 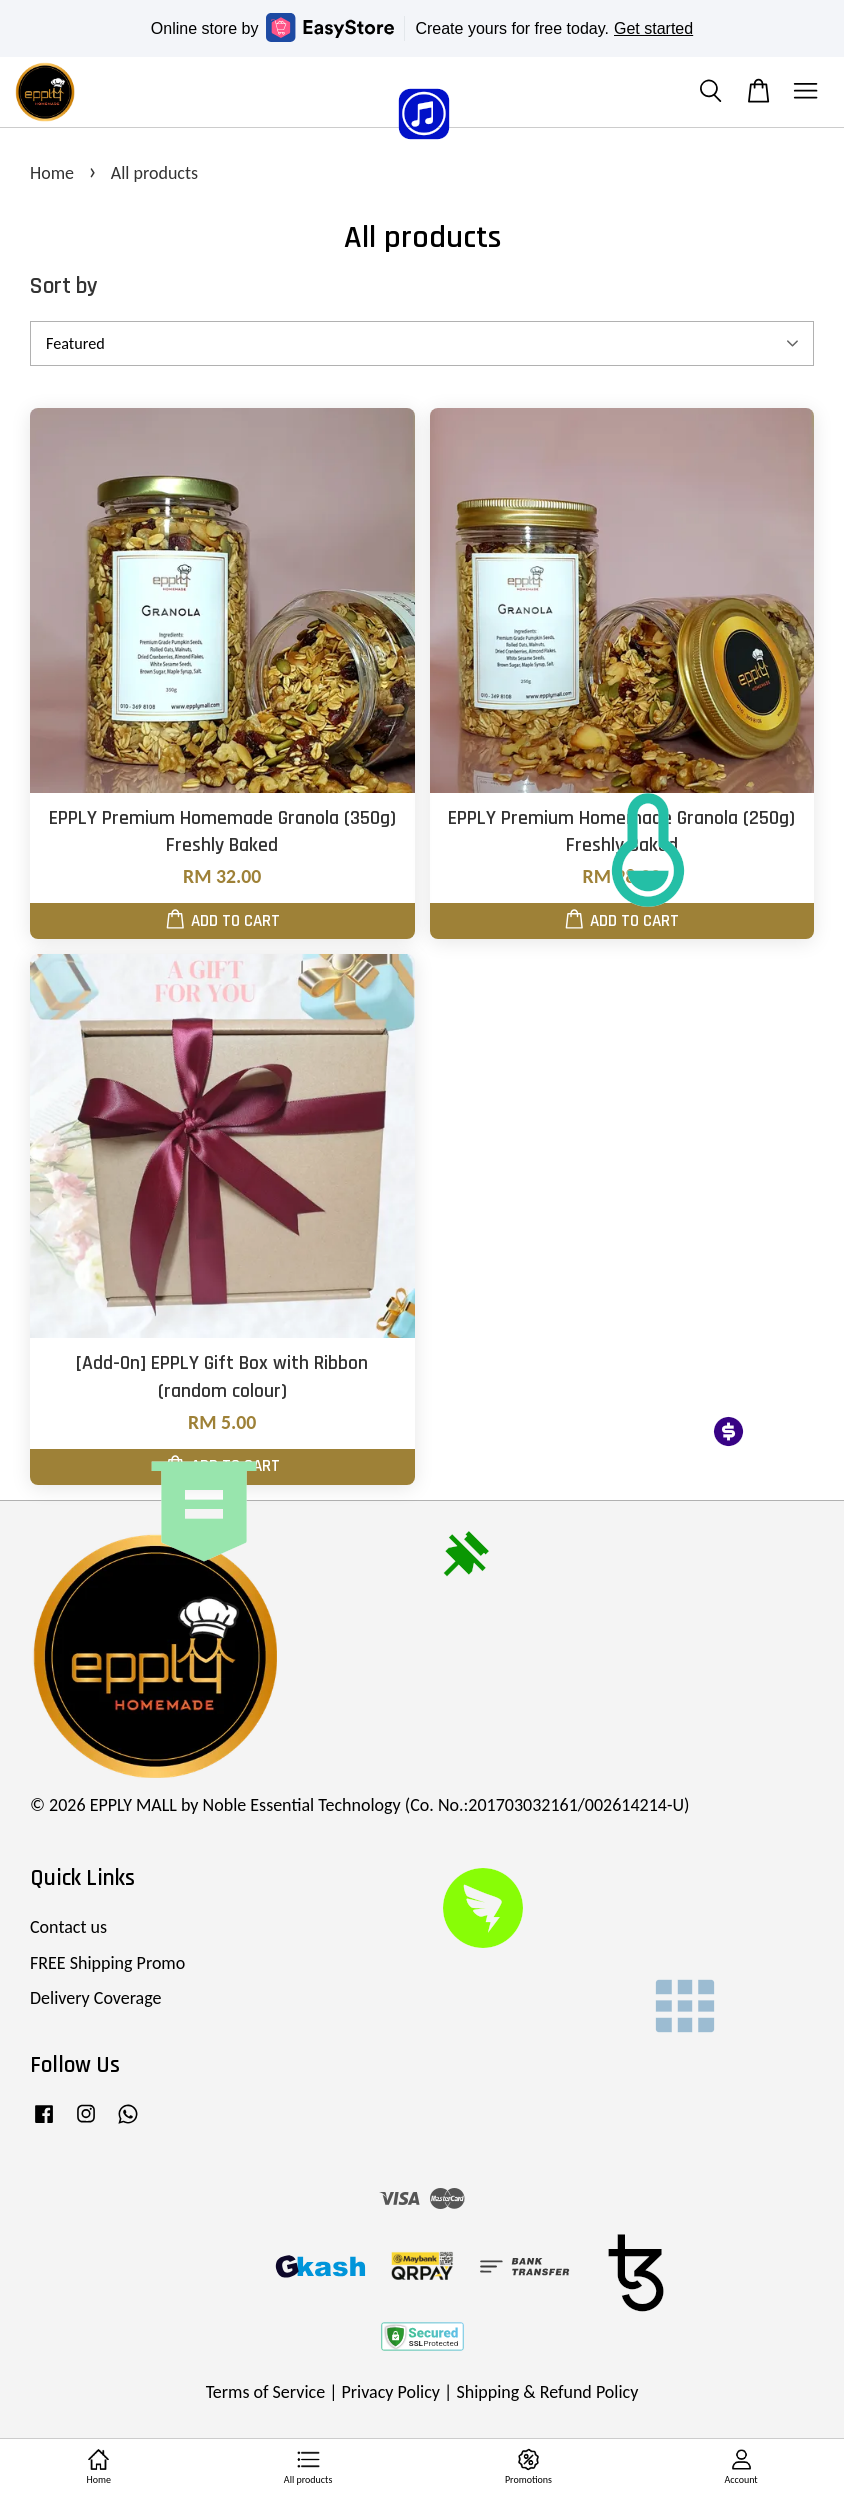 What do you see at coordinates (483, 1908) in the screenshot?
I see `open DingTalk messaging app` at bounding box center [483, 1908].